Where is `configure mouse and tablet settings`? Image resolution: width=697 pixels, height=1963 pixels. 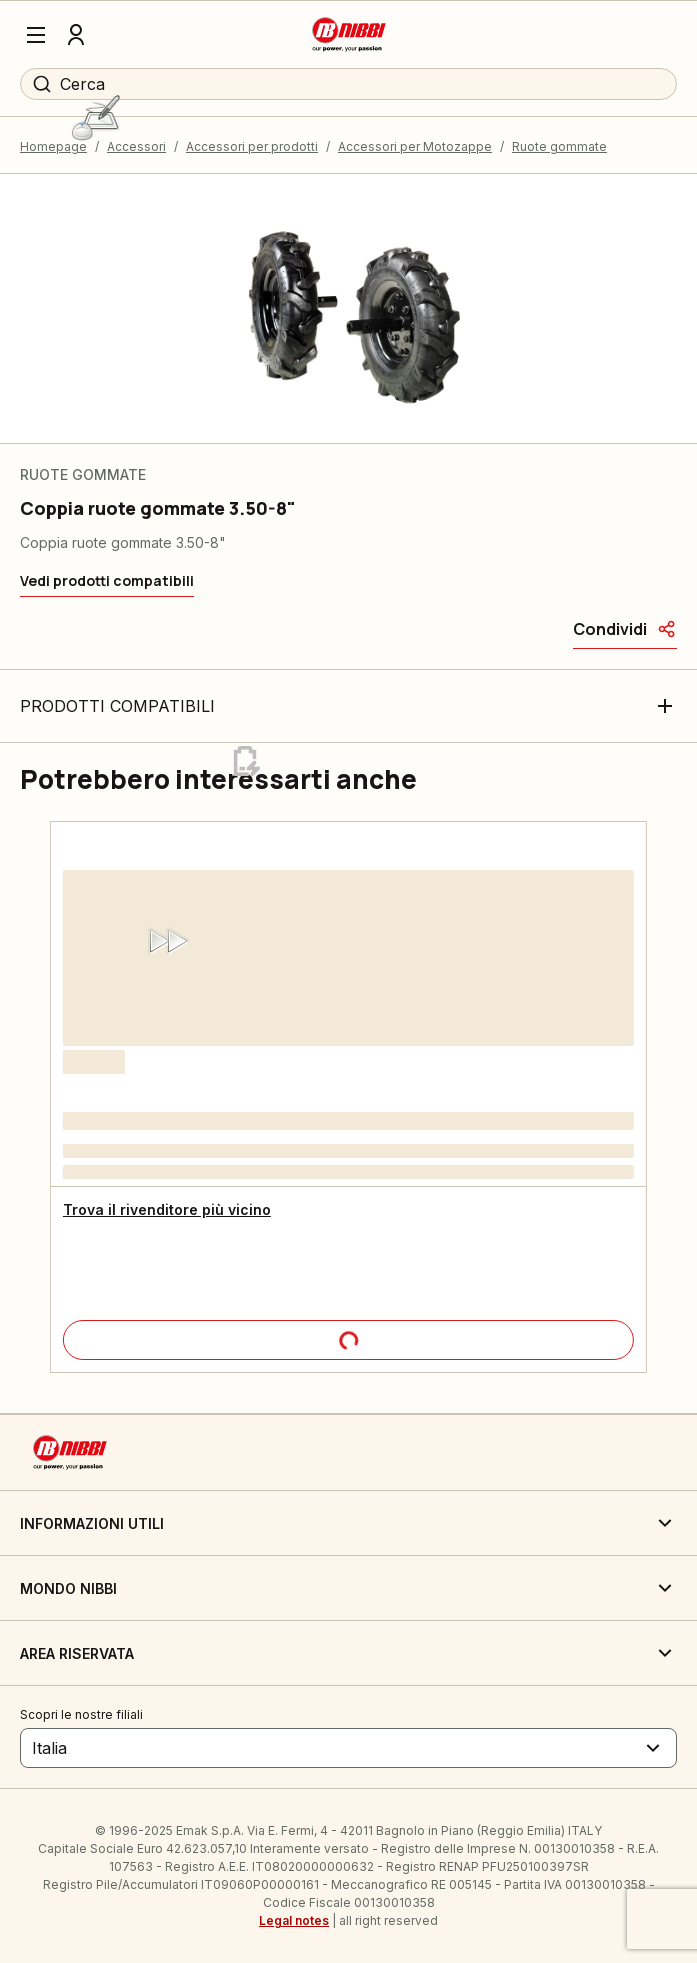
configure mouse and tablet settings is located at coordinates (95, 118).